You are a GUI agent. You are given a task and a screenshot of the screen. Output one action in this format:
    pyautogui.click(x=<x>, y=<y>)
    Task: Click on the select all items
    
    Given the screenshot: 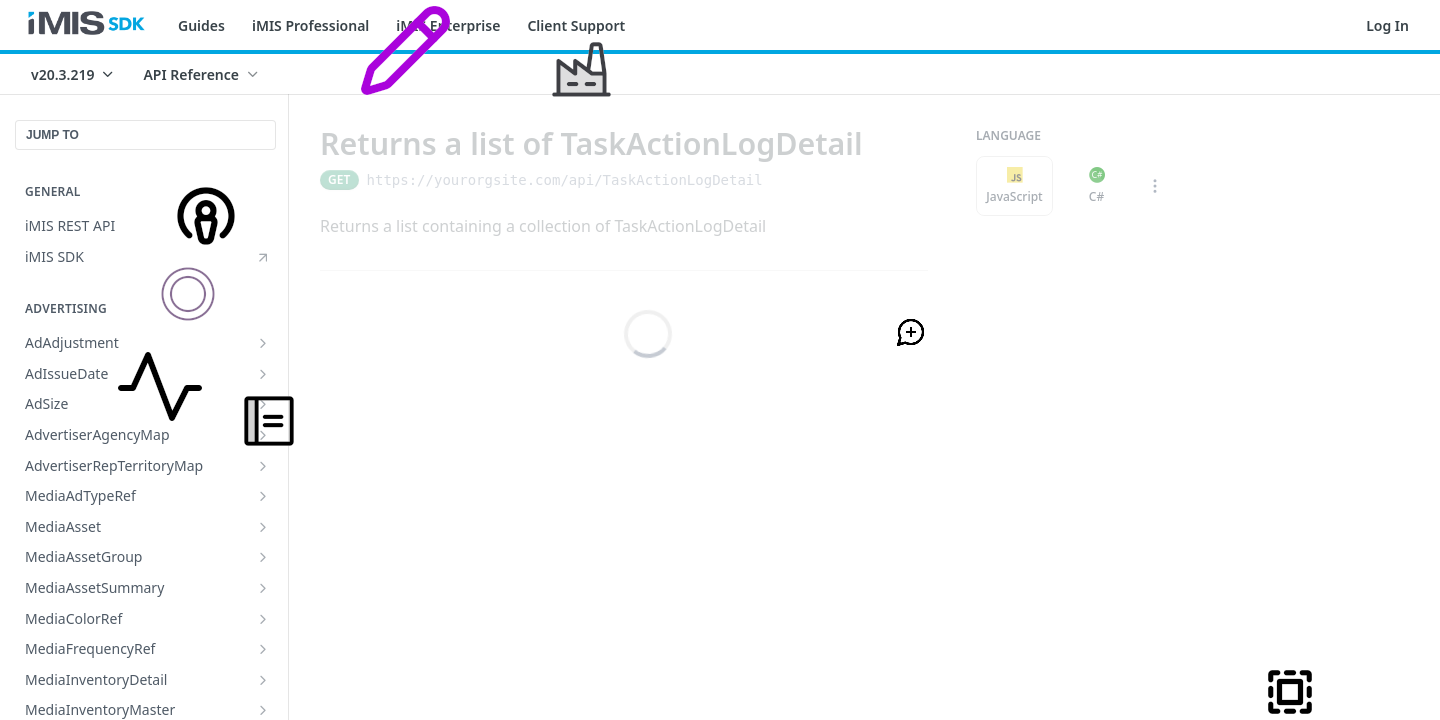 What is the action you would take?
    pyautogui.click(x=1290, y=692)
    